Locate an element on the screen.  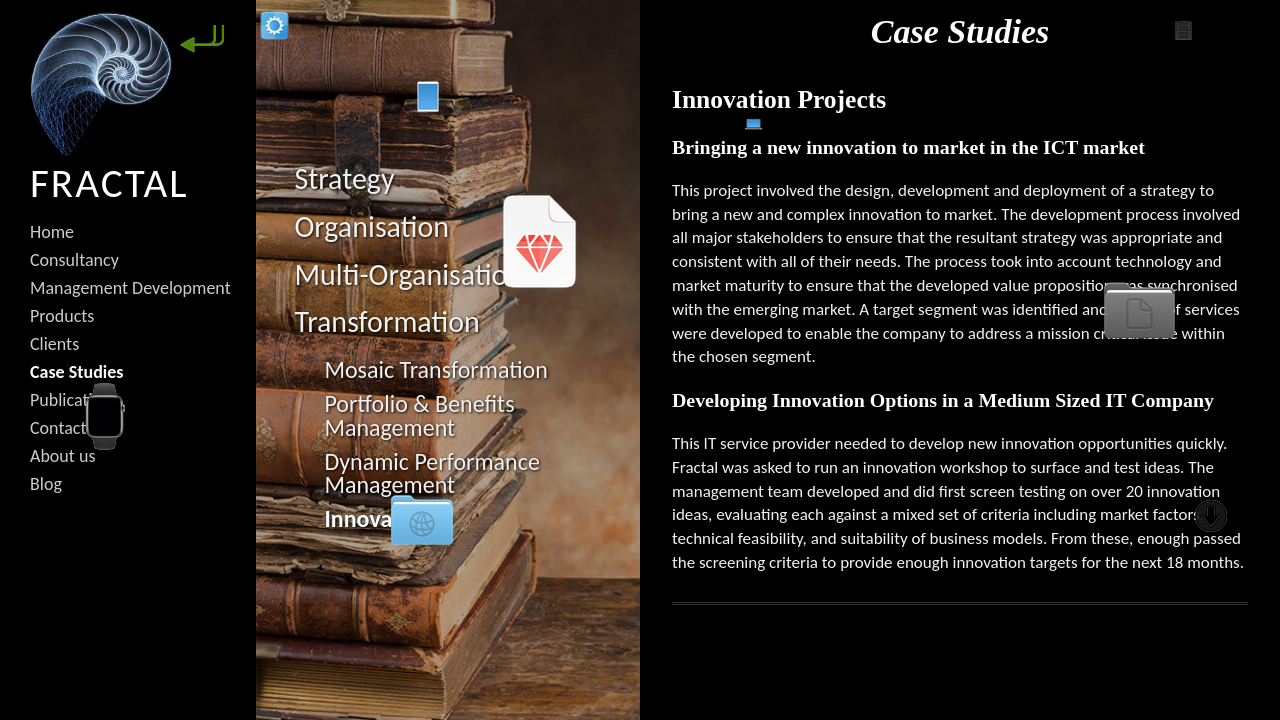
a ruby programming language source file is located at coordinates (539, 241).